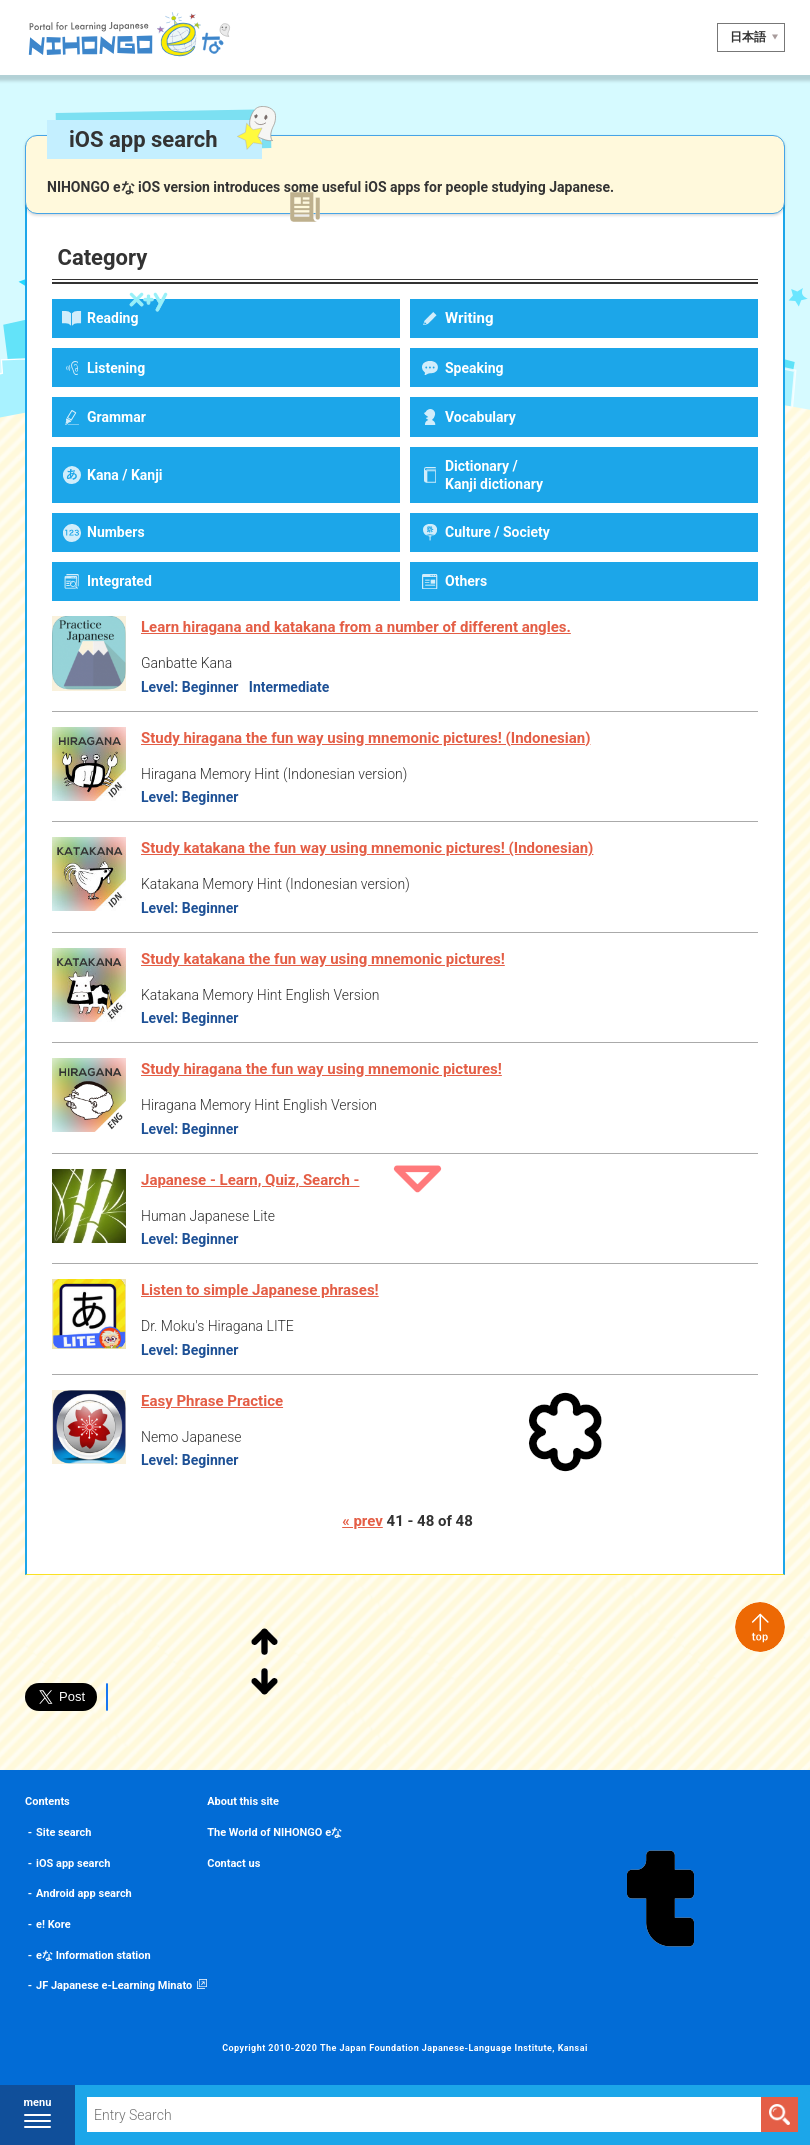 The height and width of the screenshot is (2145, 810). What do you see at coordinates (305, 207) in the screenshot?
I see `view news or articles` at bounding box center [305, 207].